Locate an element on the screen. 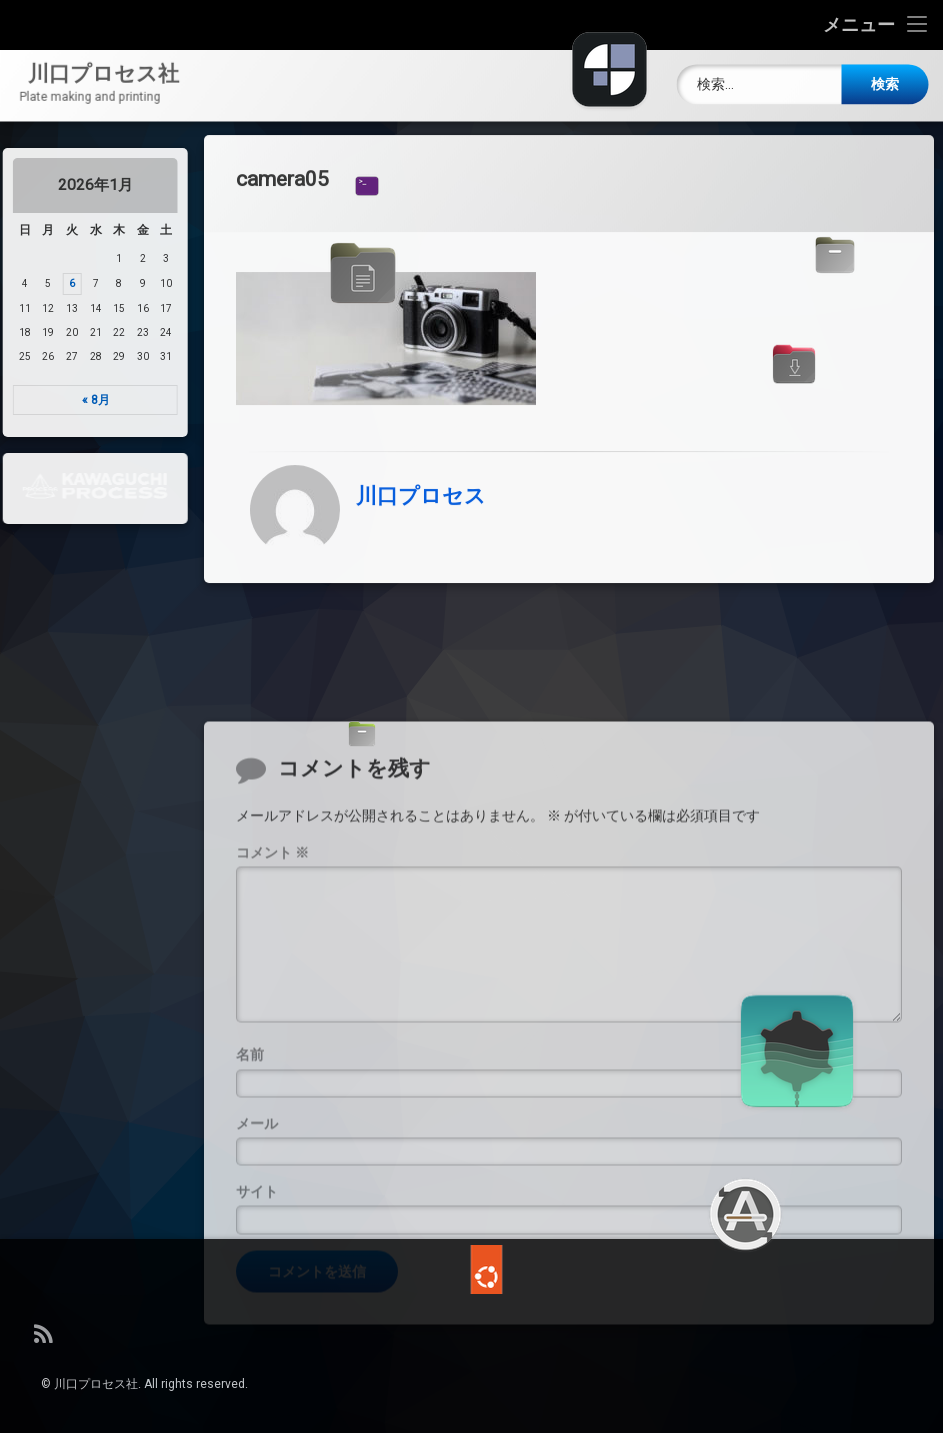  open your downloads folder is located at coordinates (794, 364).